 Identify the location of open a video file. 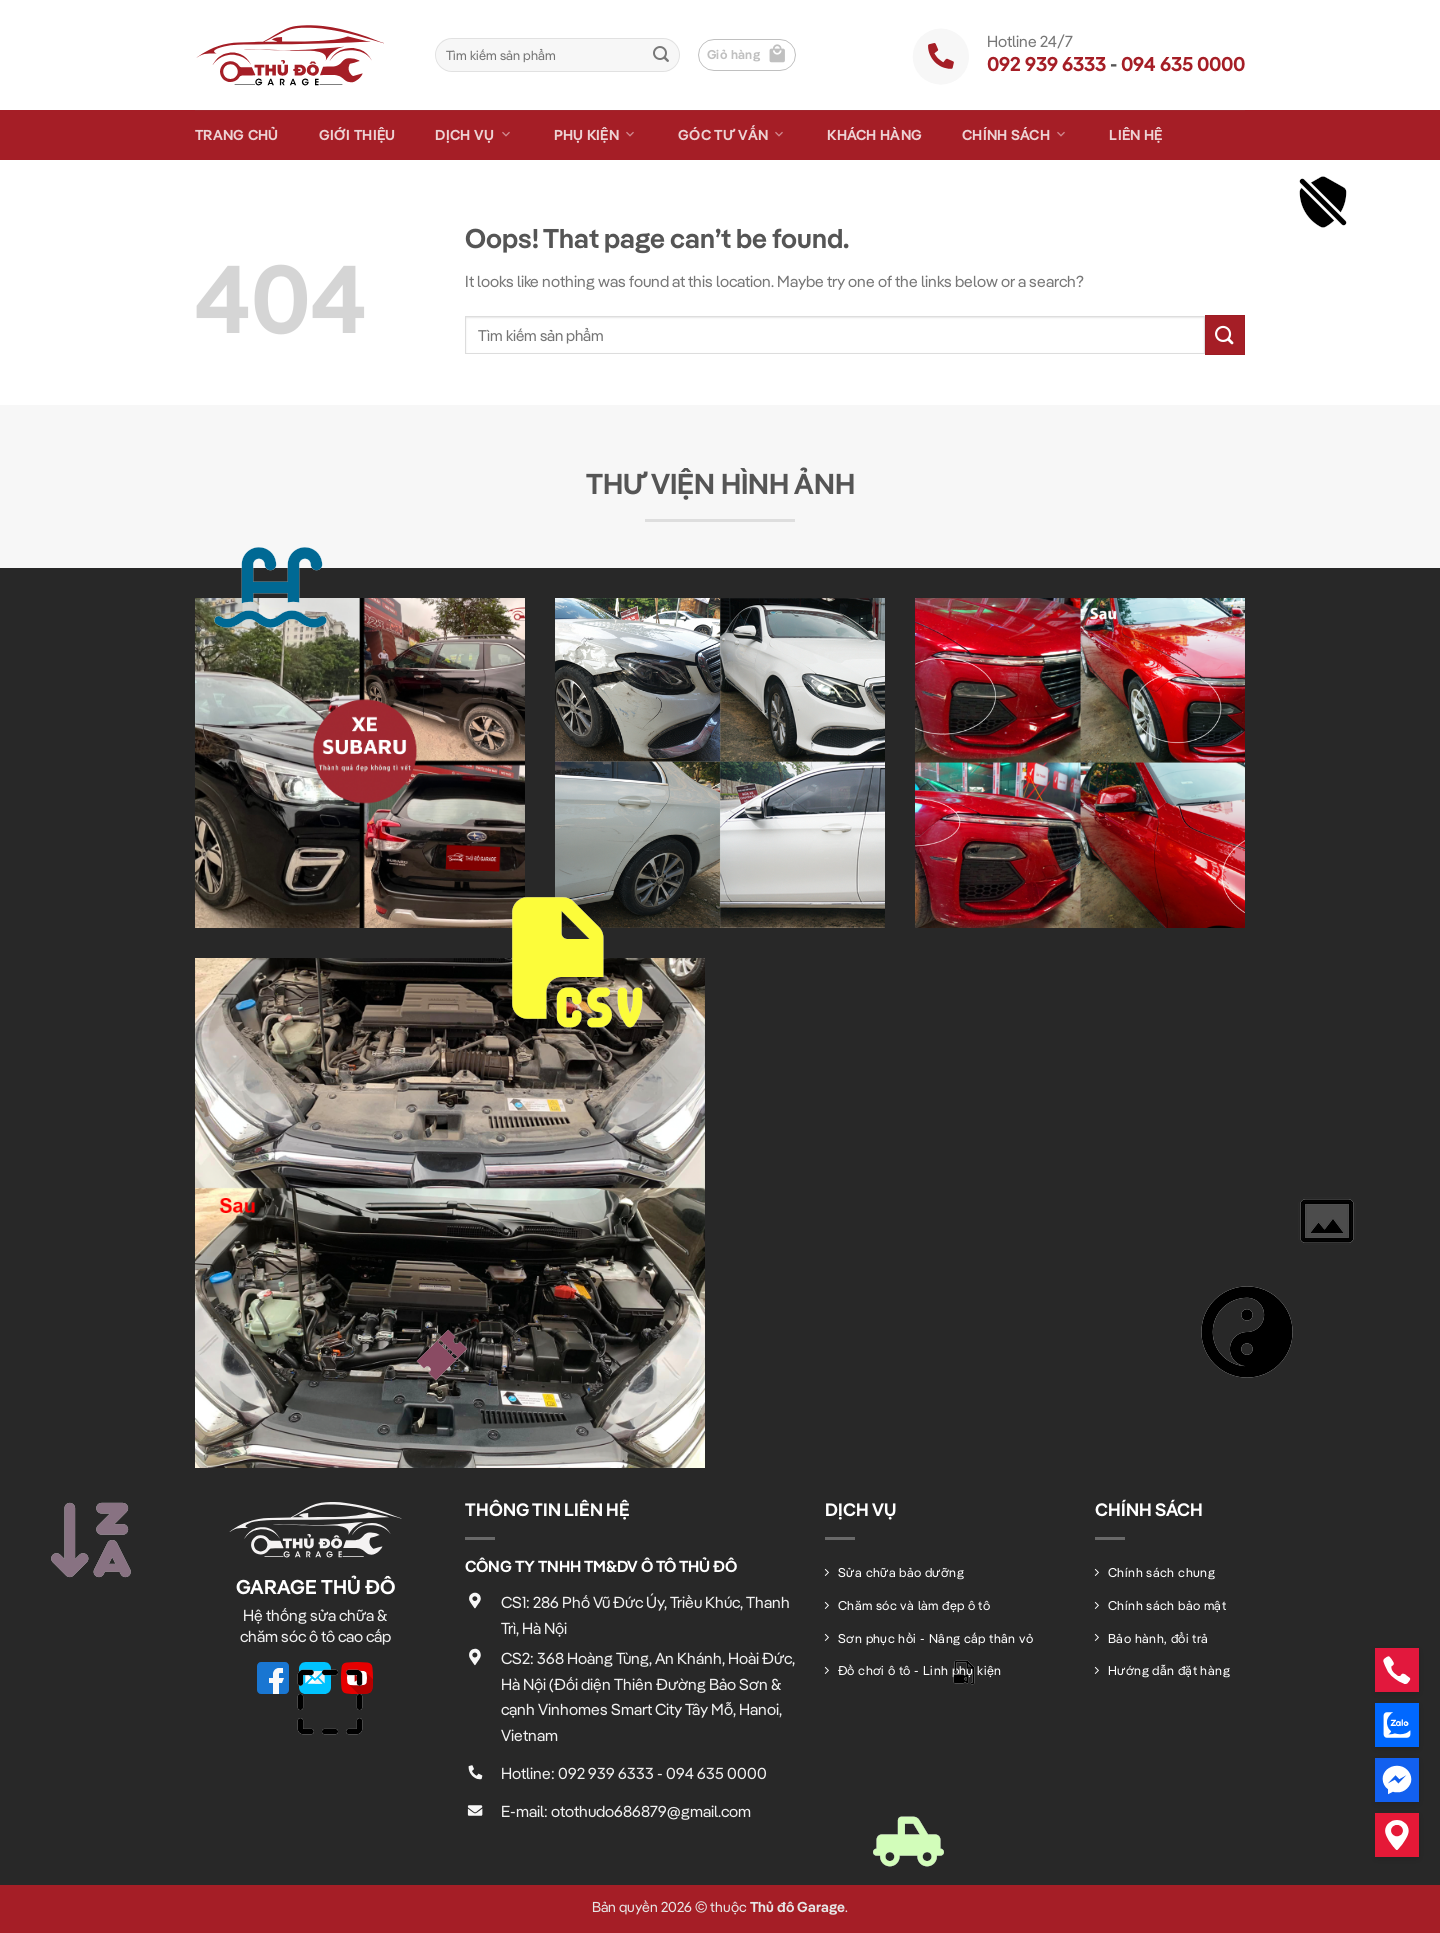
(964, 1672).